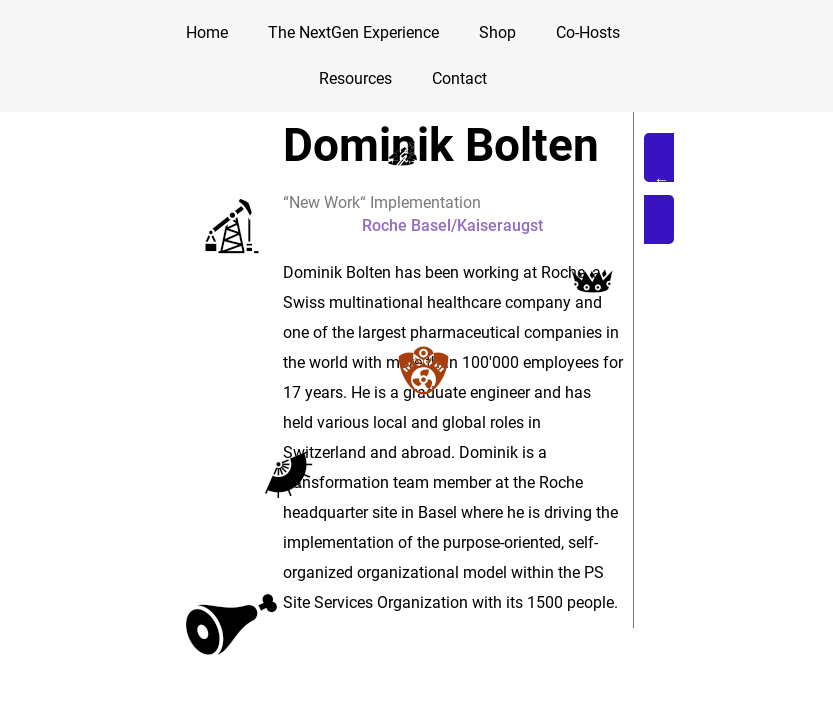 Image resolution: width=833 pixels, height=720 pixels. Describe the element at coordinates (402, 153) in the screenshot. I see `dig or excavate in a game` at that location.